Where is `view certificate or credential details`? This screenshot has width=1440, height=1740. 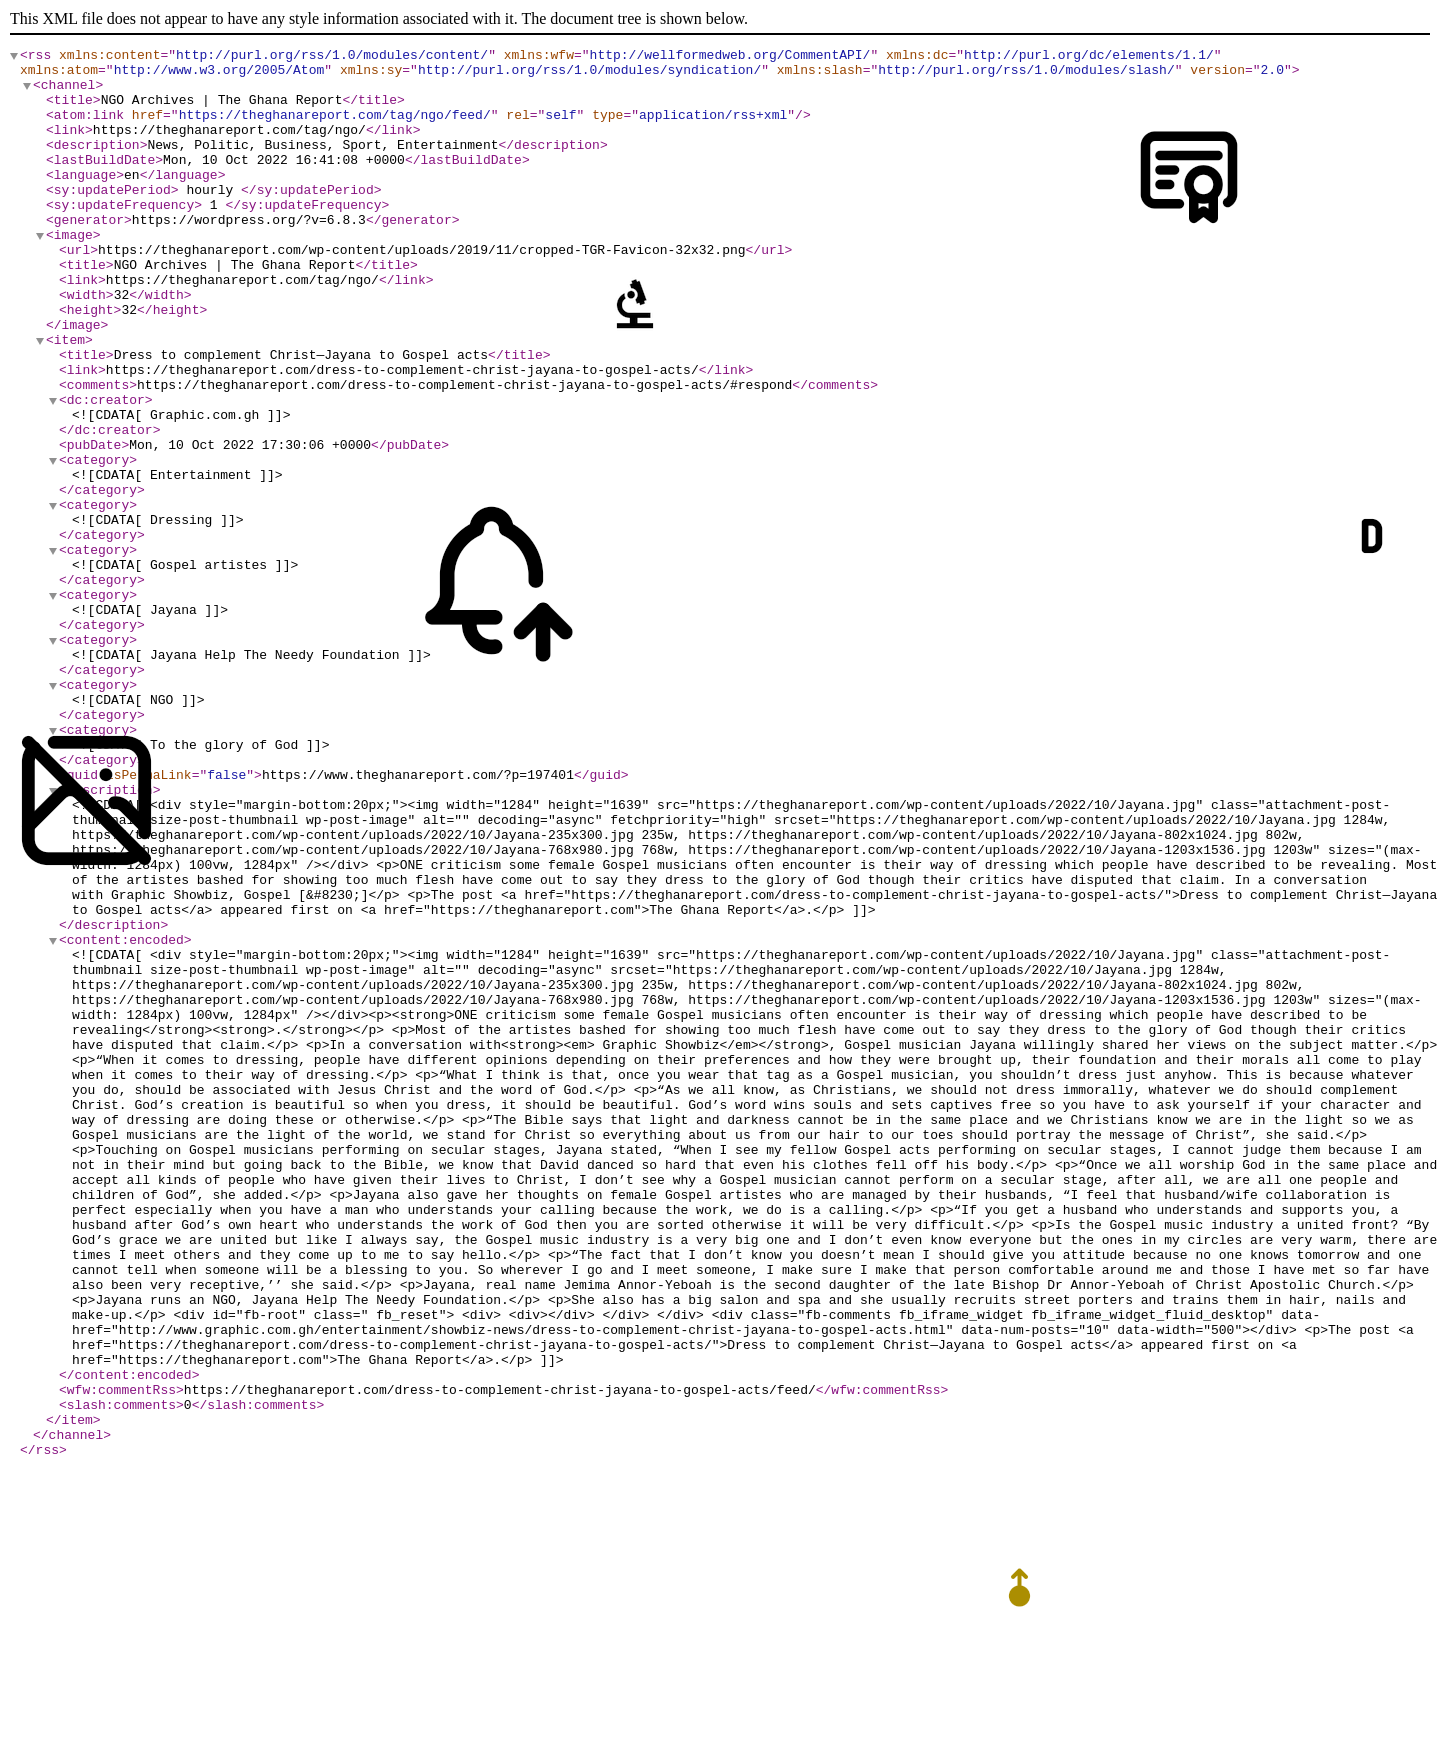
view certificate or credential details is located at coordinates (1189, 170).